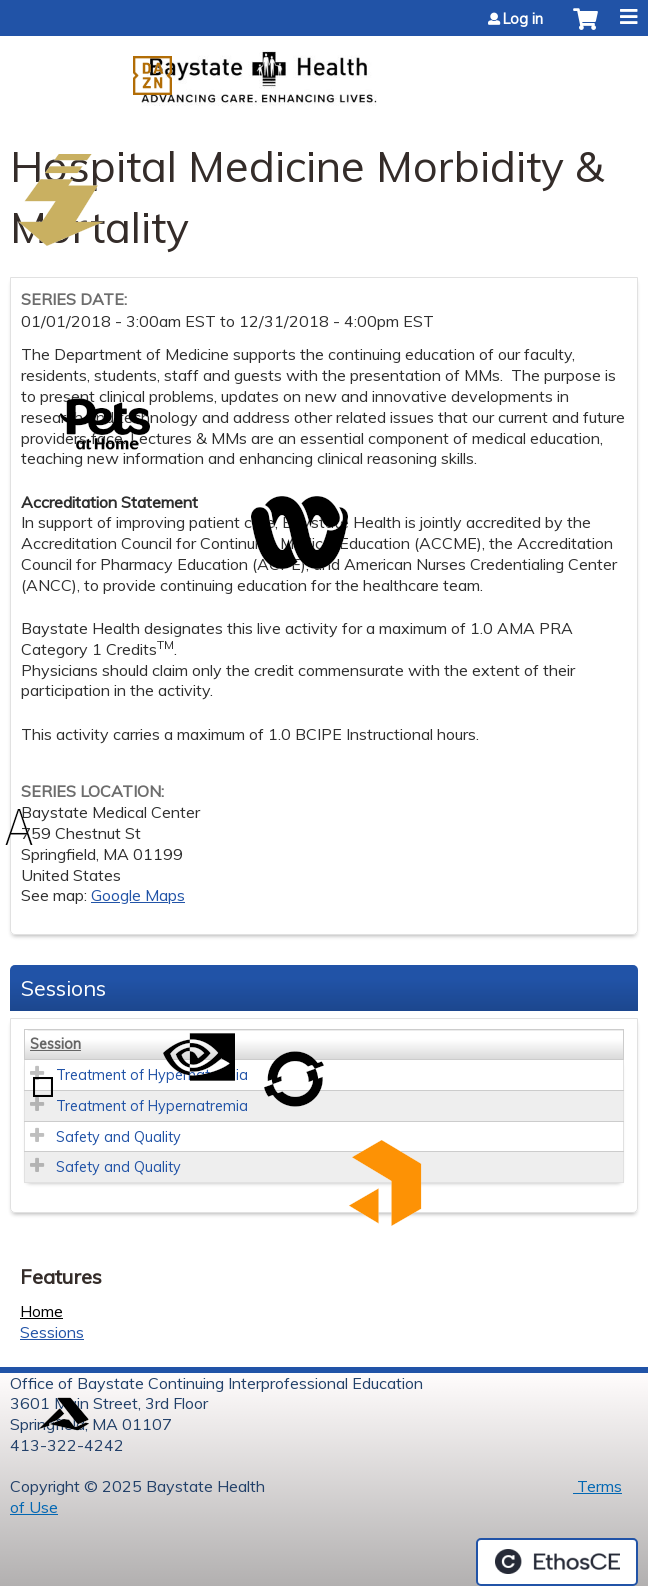  I want to click on open Webex video conferencing app, so click(299, 532).